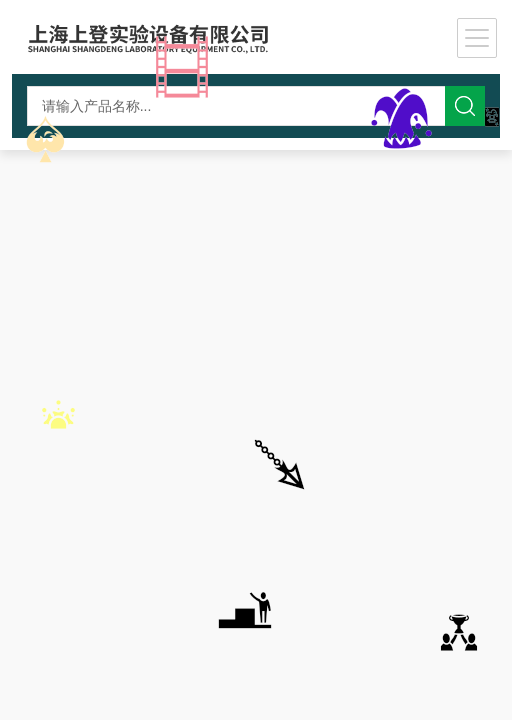 The height and width of the screenshot is (720, 512). Describe the element at coordinates (58, 414) in the screenshot. I see `indicates a corrosive or acid-based attack/ability` at that location.